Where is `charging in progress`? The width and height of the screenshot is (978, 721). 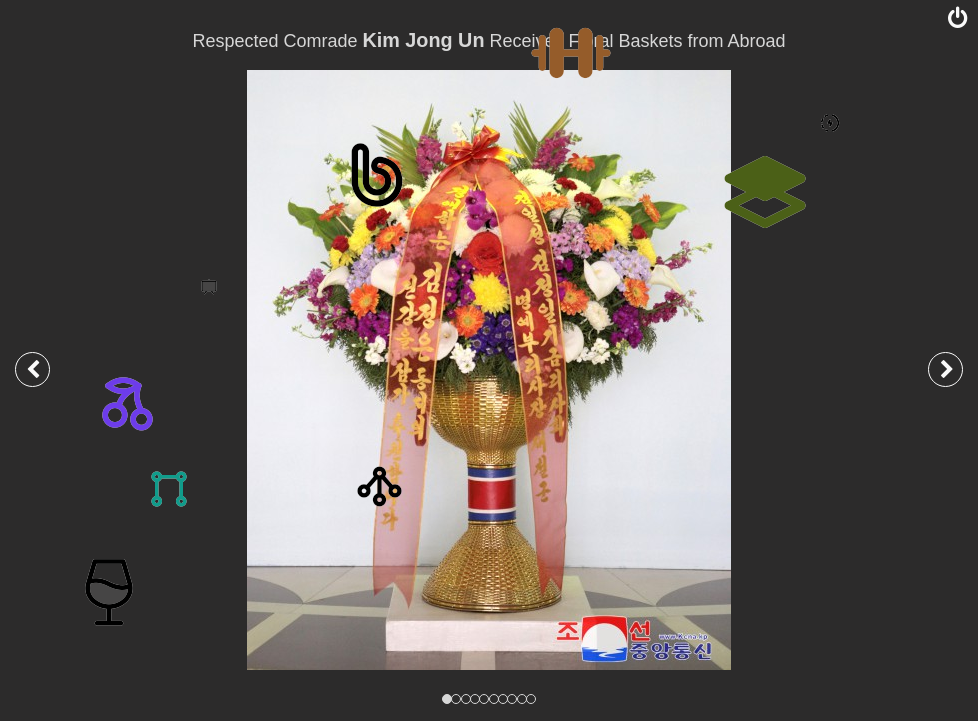
charging in progress is located at coordinates (830, 123).